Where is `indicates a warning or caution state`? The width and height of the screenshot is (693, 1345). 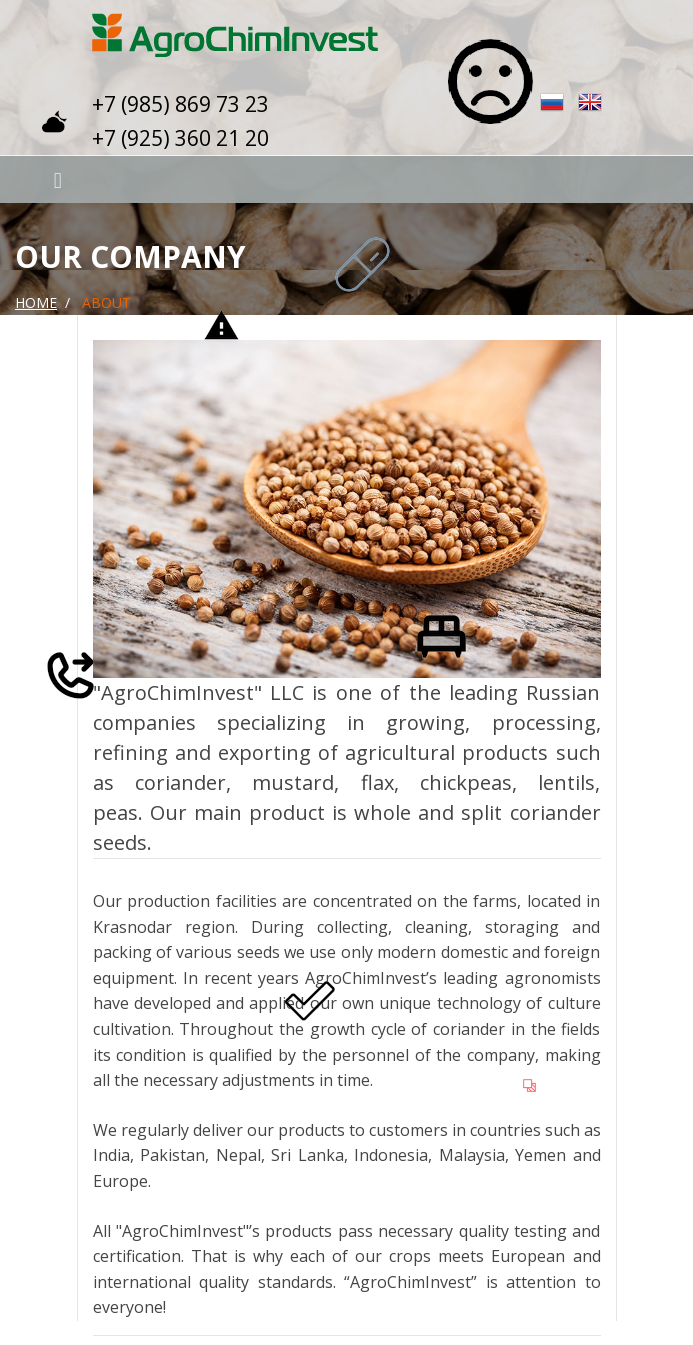 indicates a warning or caution state is located at coordinates (221, 325).